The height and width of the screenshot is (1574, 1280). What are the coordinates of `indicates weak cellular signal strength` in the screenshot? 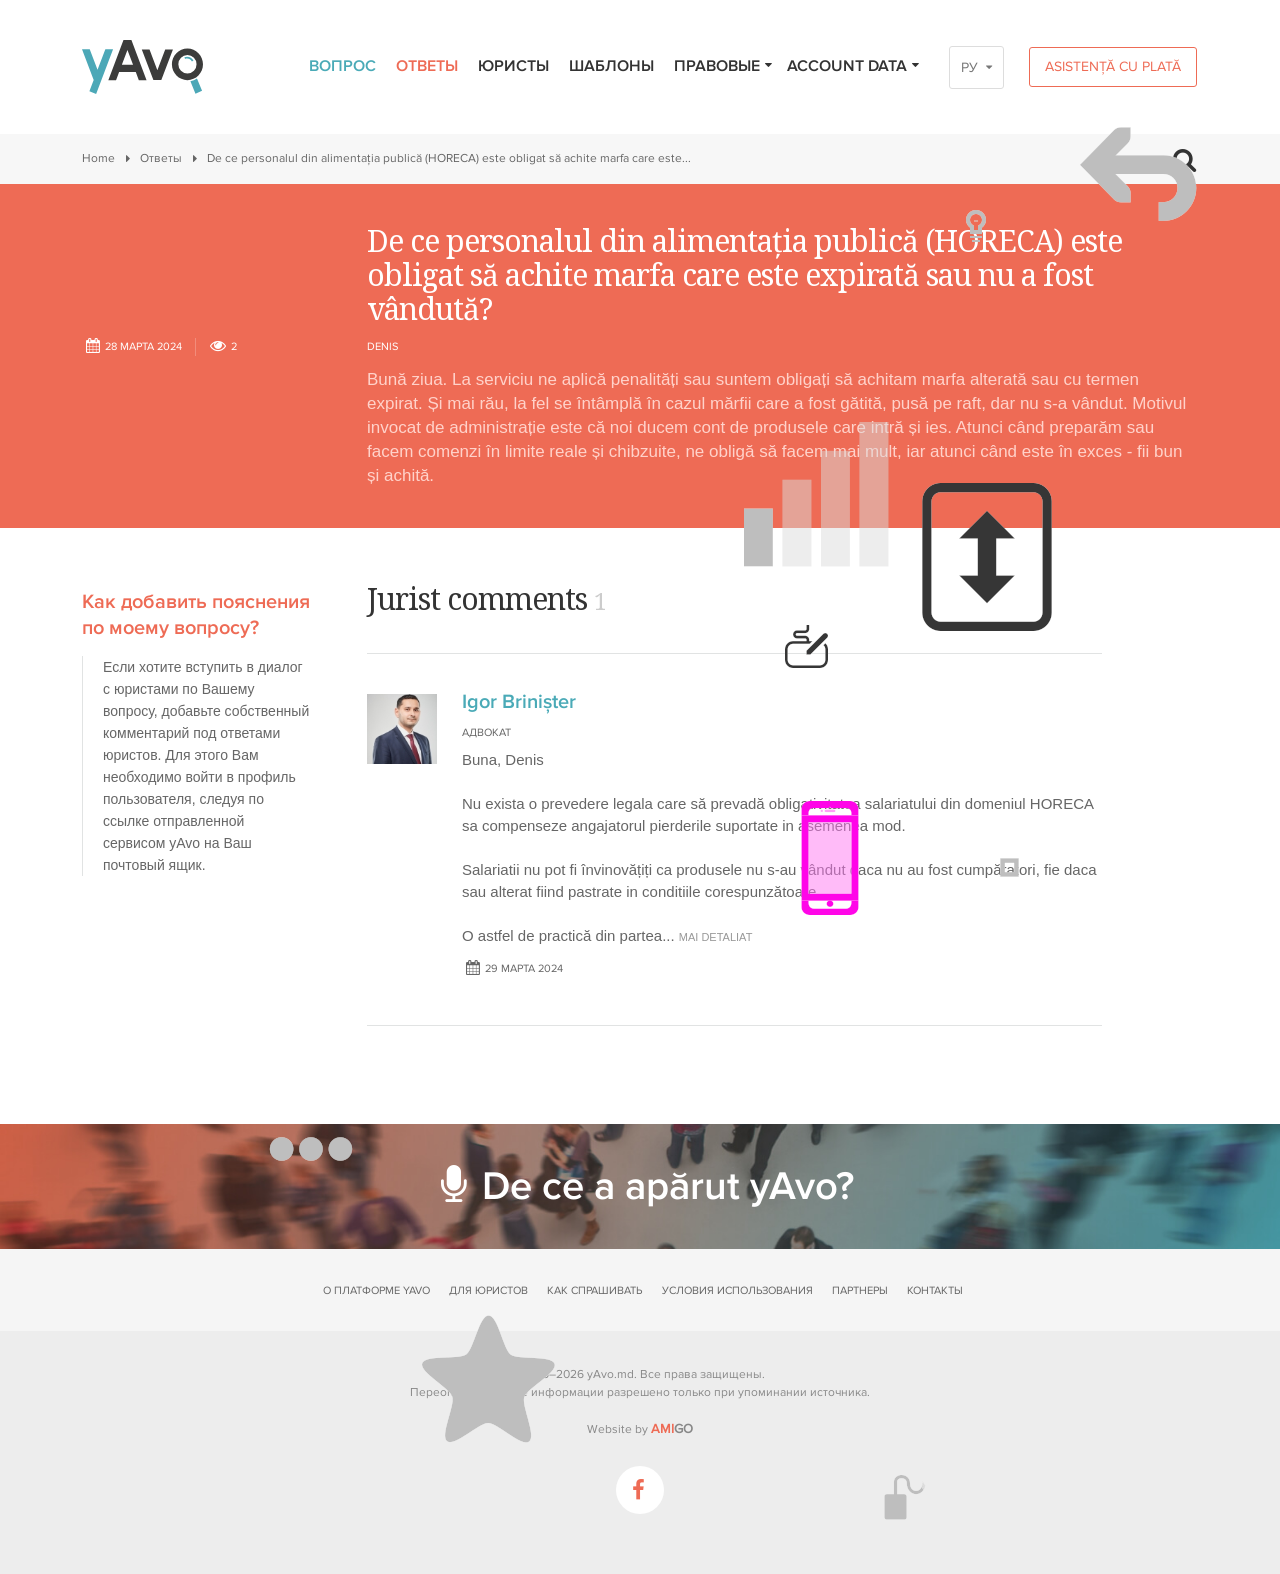 It's located at (821, 499).